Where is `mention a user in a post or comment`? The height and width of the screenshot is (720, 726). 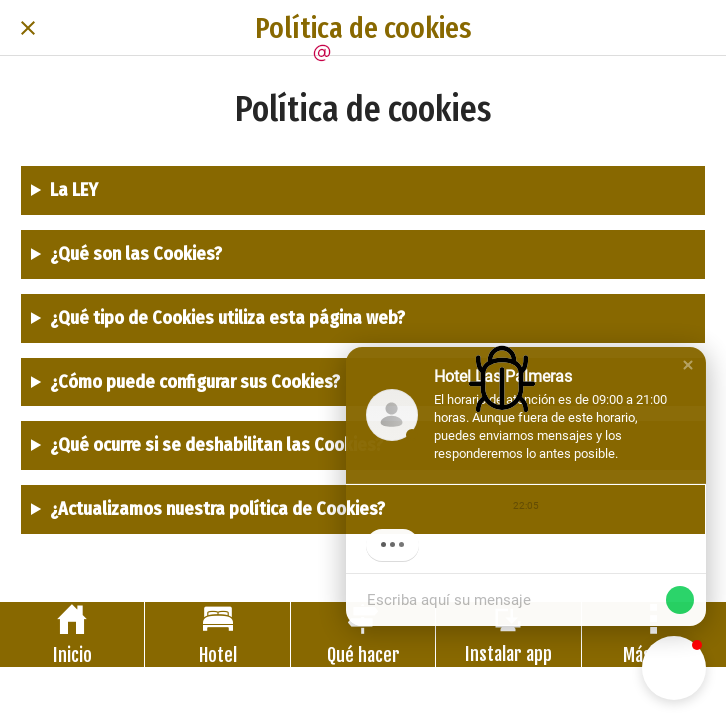
mention a user in a post or comment is located at coordinates (322, 53).